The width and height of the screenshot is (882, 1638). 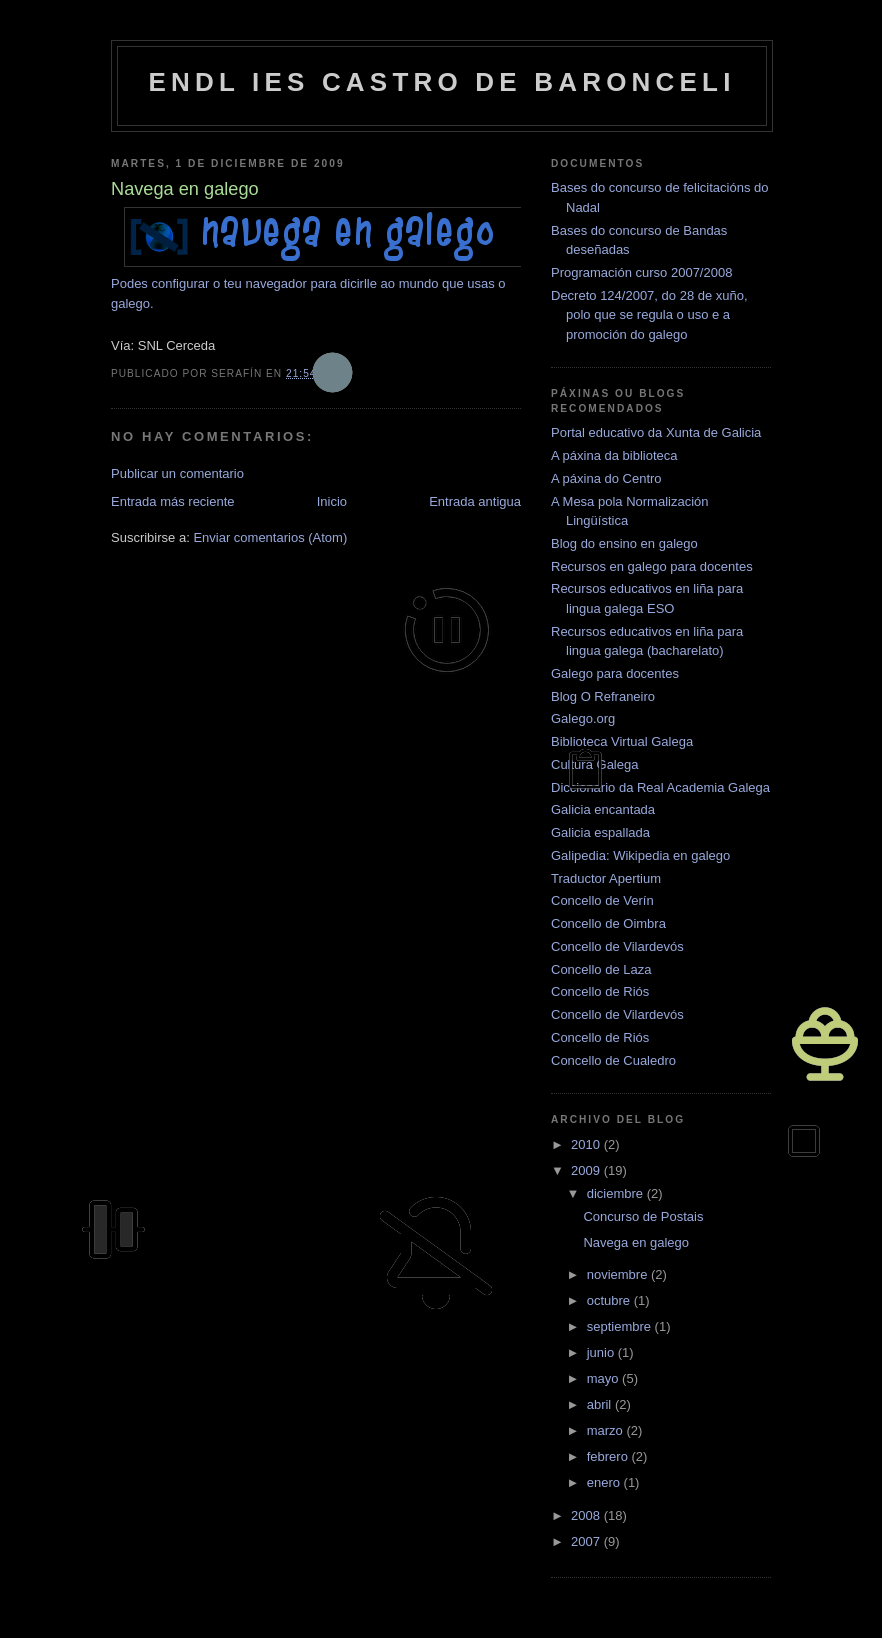 What do you see at coordinates (332, 372) in the screenshot?
I see `indicates an unread notification or new item` at bounding box center [332, 372].